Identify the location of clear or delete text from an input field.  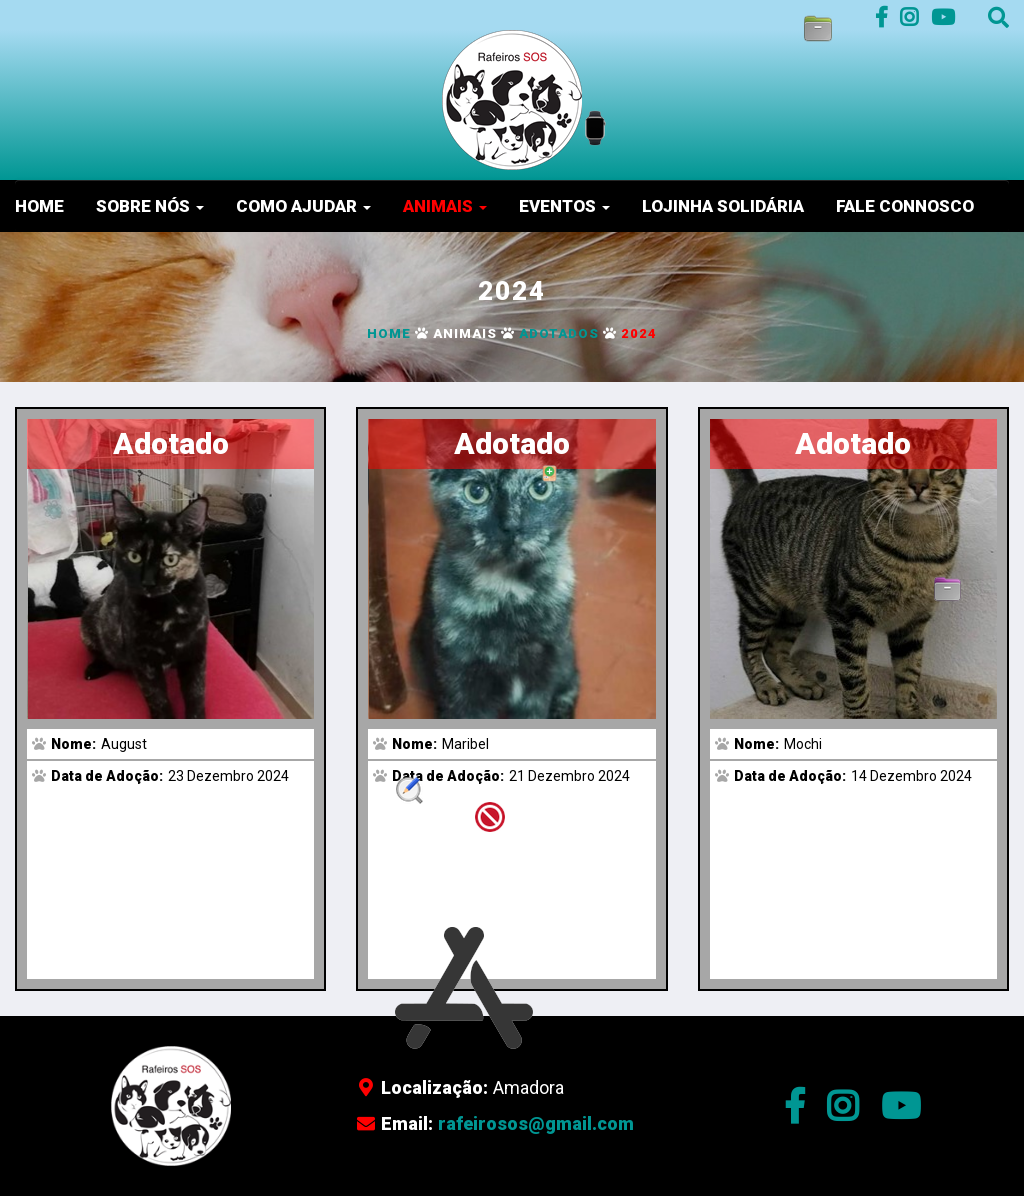
(490, 817).